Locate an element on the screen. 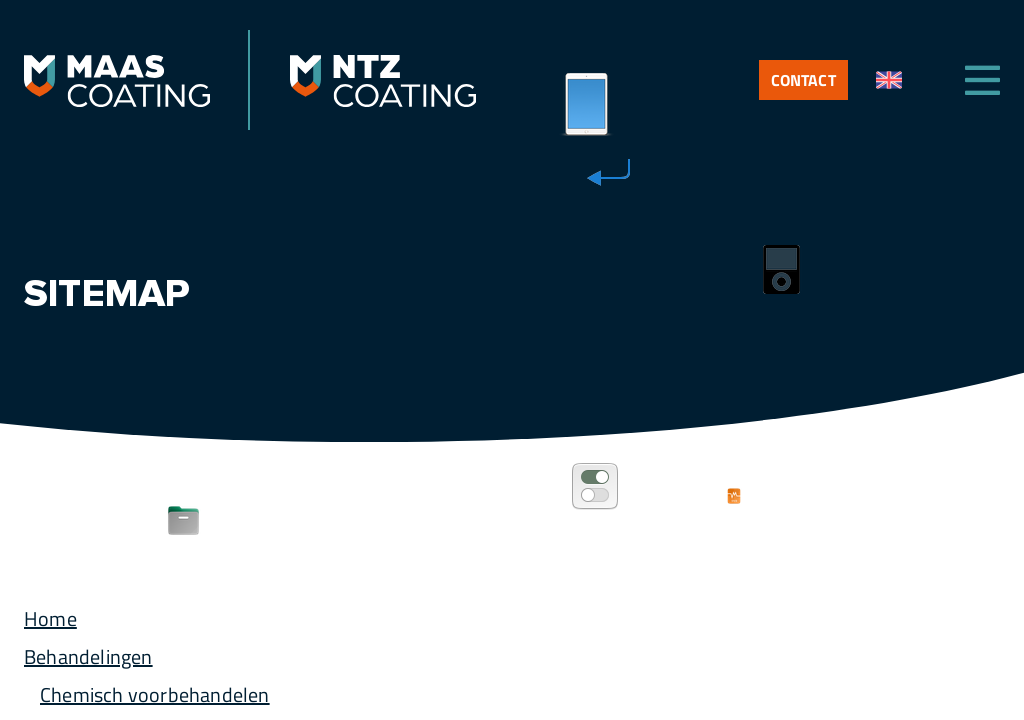  iPad mini device with cellular connectivity is located at coordinates (586, 98).